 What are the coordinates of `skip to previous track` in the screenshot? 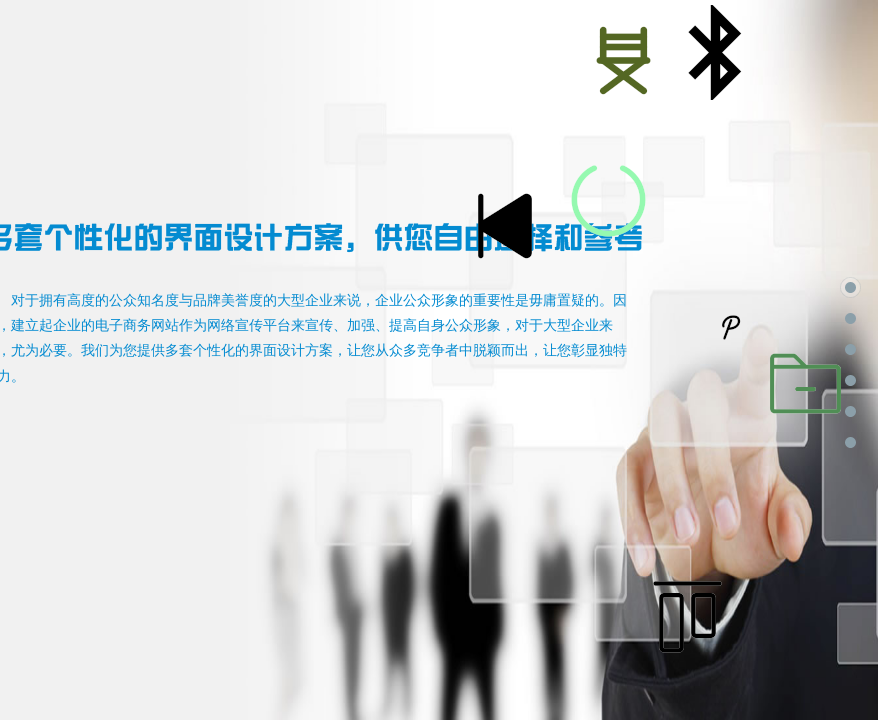 It's located at (505, 226).